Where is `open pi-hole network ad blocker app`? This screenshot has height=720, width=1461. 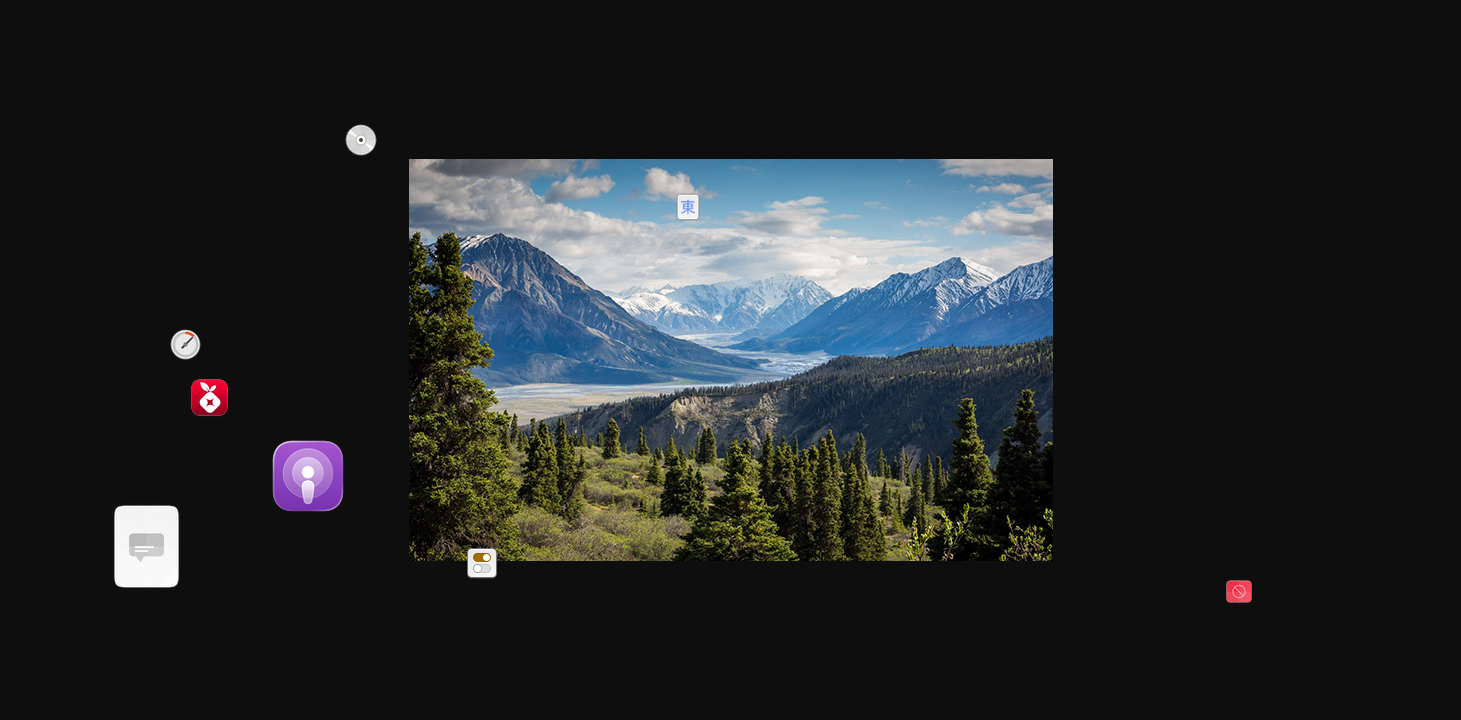
open pi-hole network ad blocker app is located at coordinates (209, 397).